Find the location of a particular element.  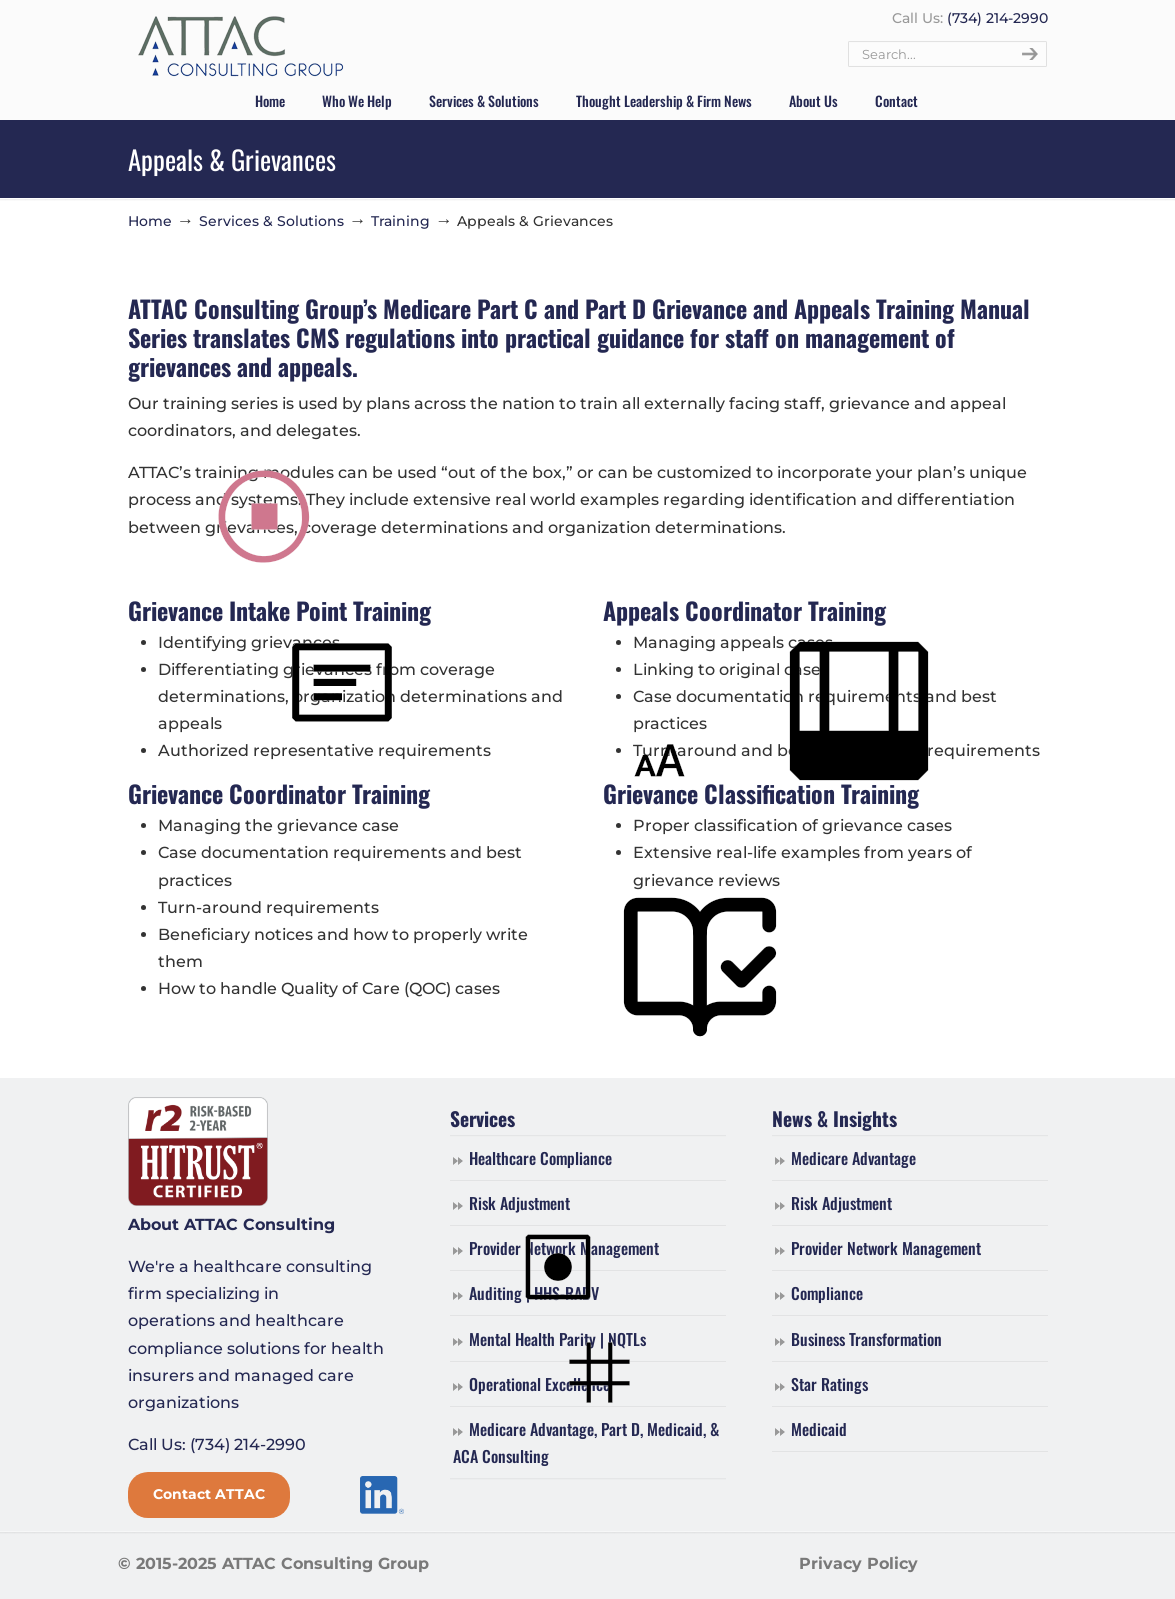

adjust text size settings is located at coordinates (659, 758).